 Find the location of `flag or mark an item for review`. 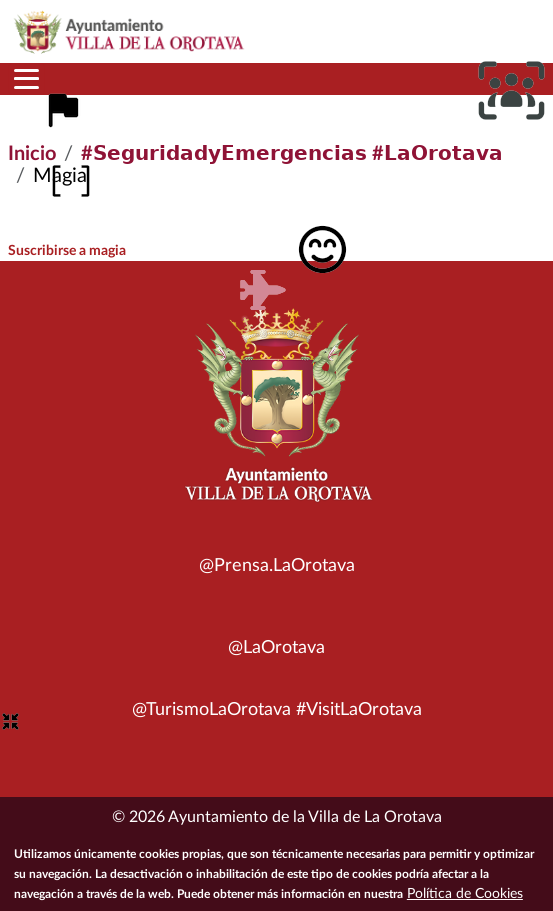

flag or mark an item for review is located at coordinates (62, 109).